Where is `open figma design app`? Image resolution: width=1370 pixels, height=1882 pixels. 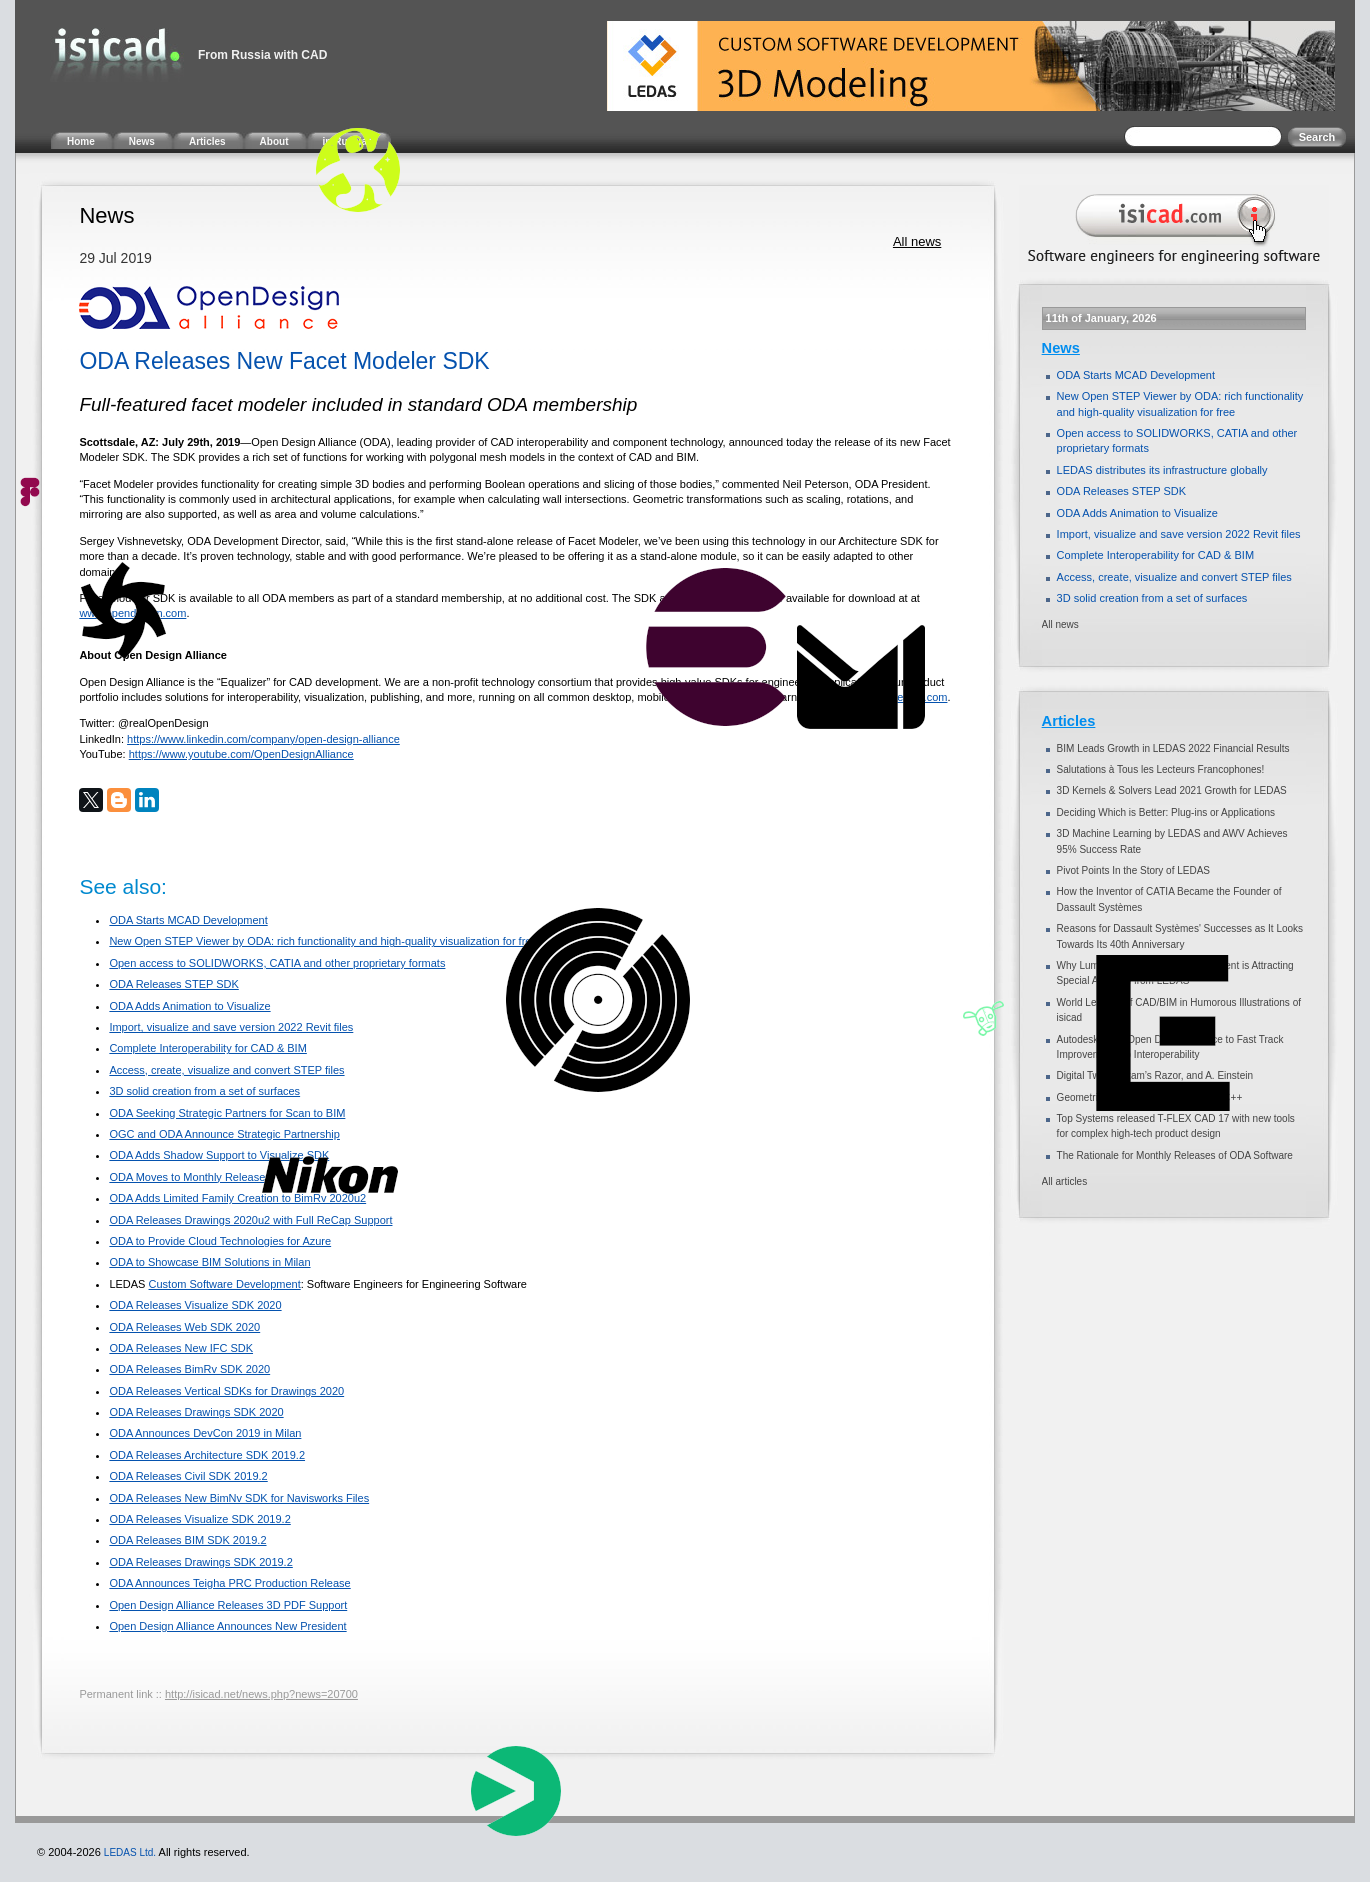
open figma design app is located at coordinates (30, 492).